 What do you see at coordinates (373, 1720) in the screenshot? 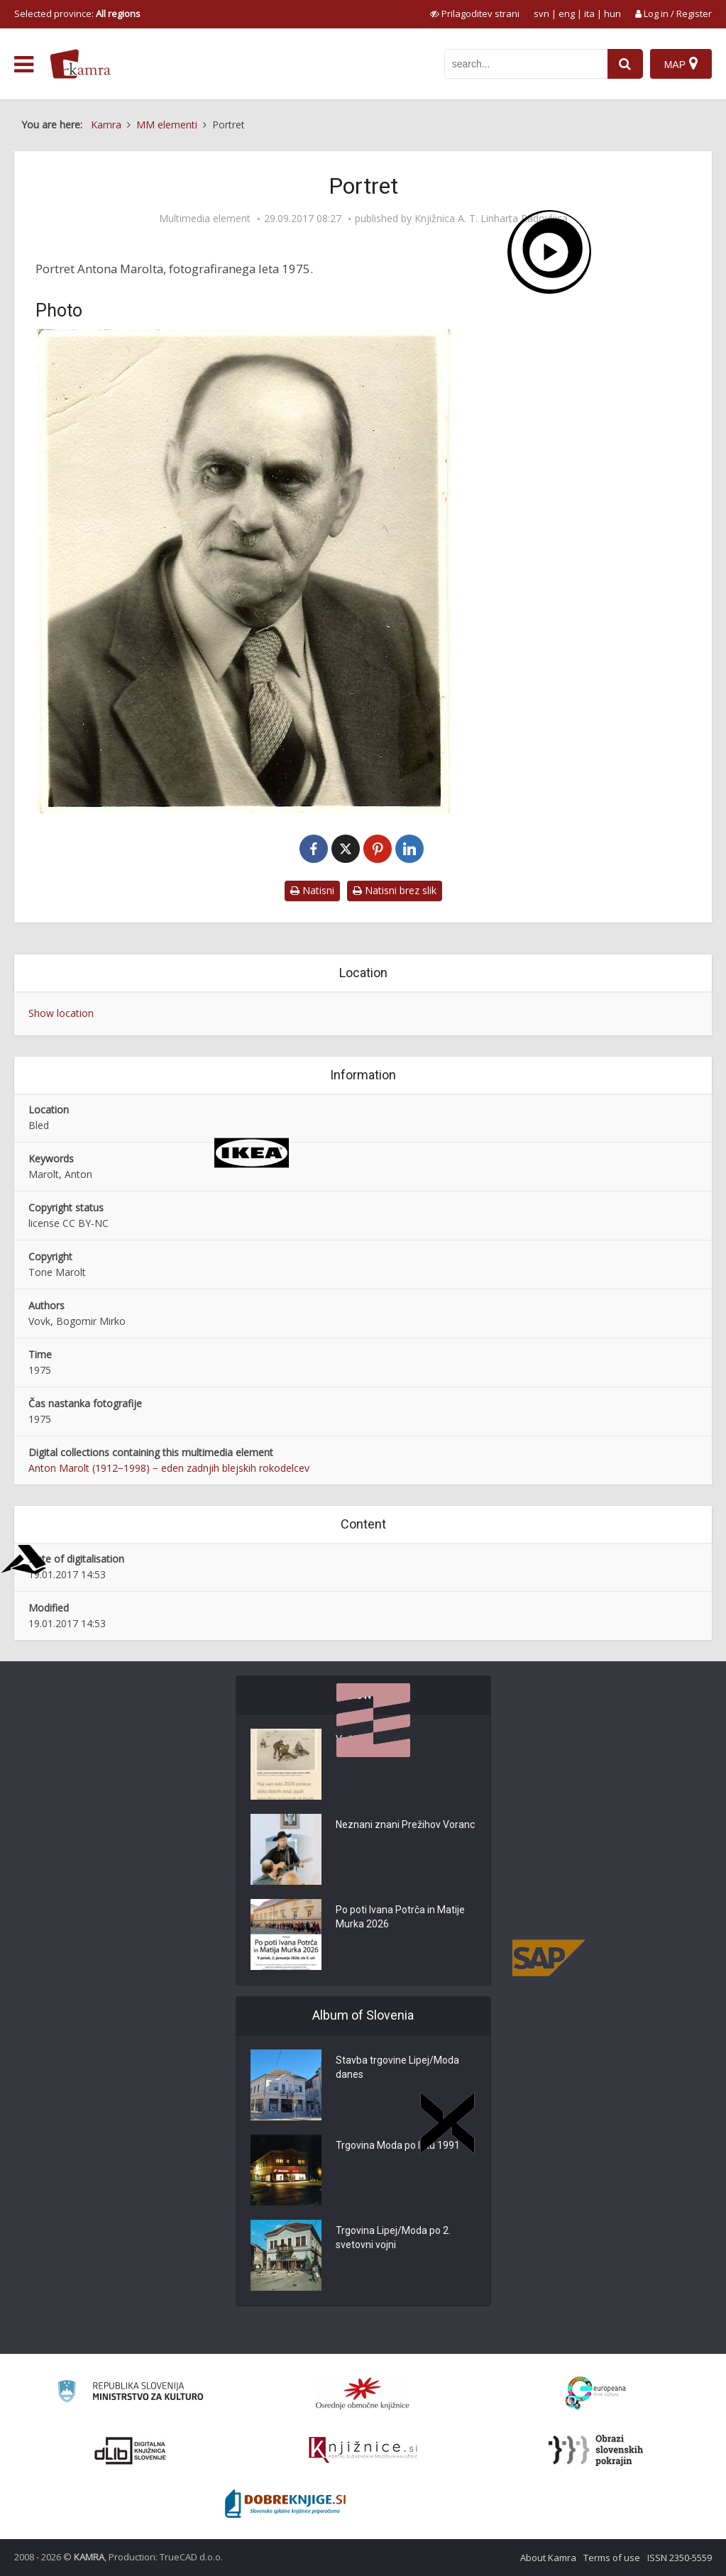
I see `rootsbedrock brand logo` at bounding box center [373, 1720].